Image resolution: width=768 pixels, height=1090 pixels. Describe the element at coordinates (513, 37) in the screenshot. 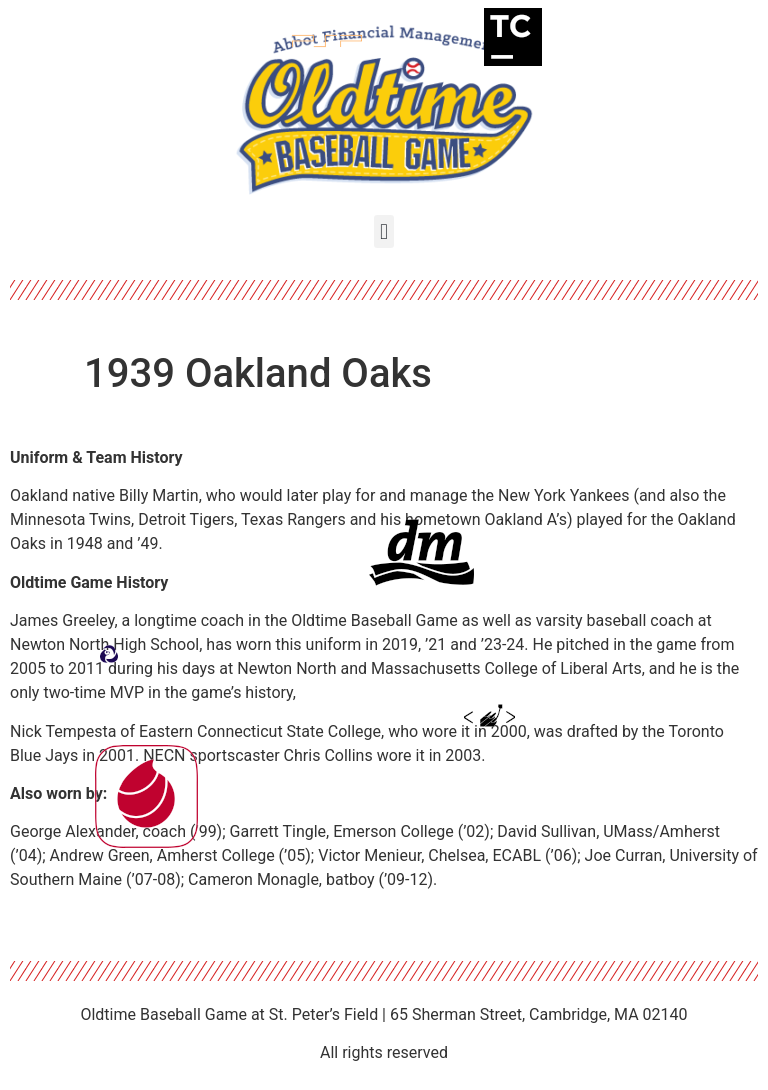

I see `open teamcity build server` at that location.